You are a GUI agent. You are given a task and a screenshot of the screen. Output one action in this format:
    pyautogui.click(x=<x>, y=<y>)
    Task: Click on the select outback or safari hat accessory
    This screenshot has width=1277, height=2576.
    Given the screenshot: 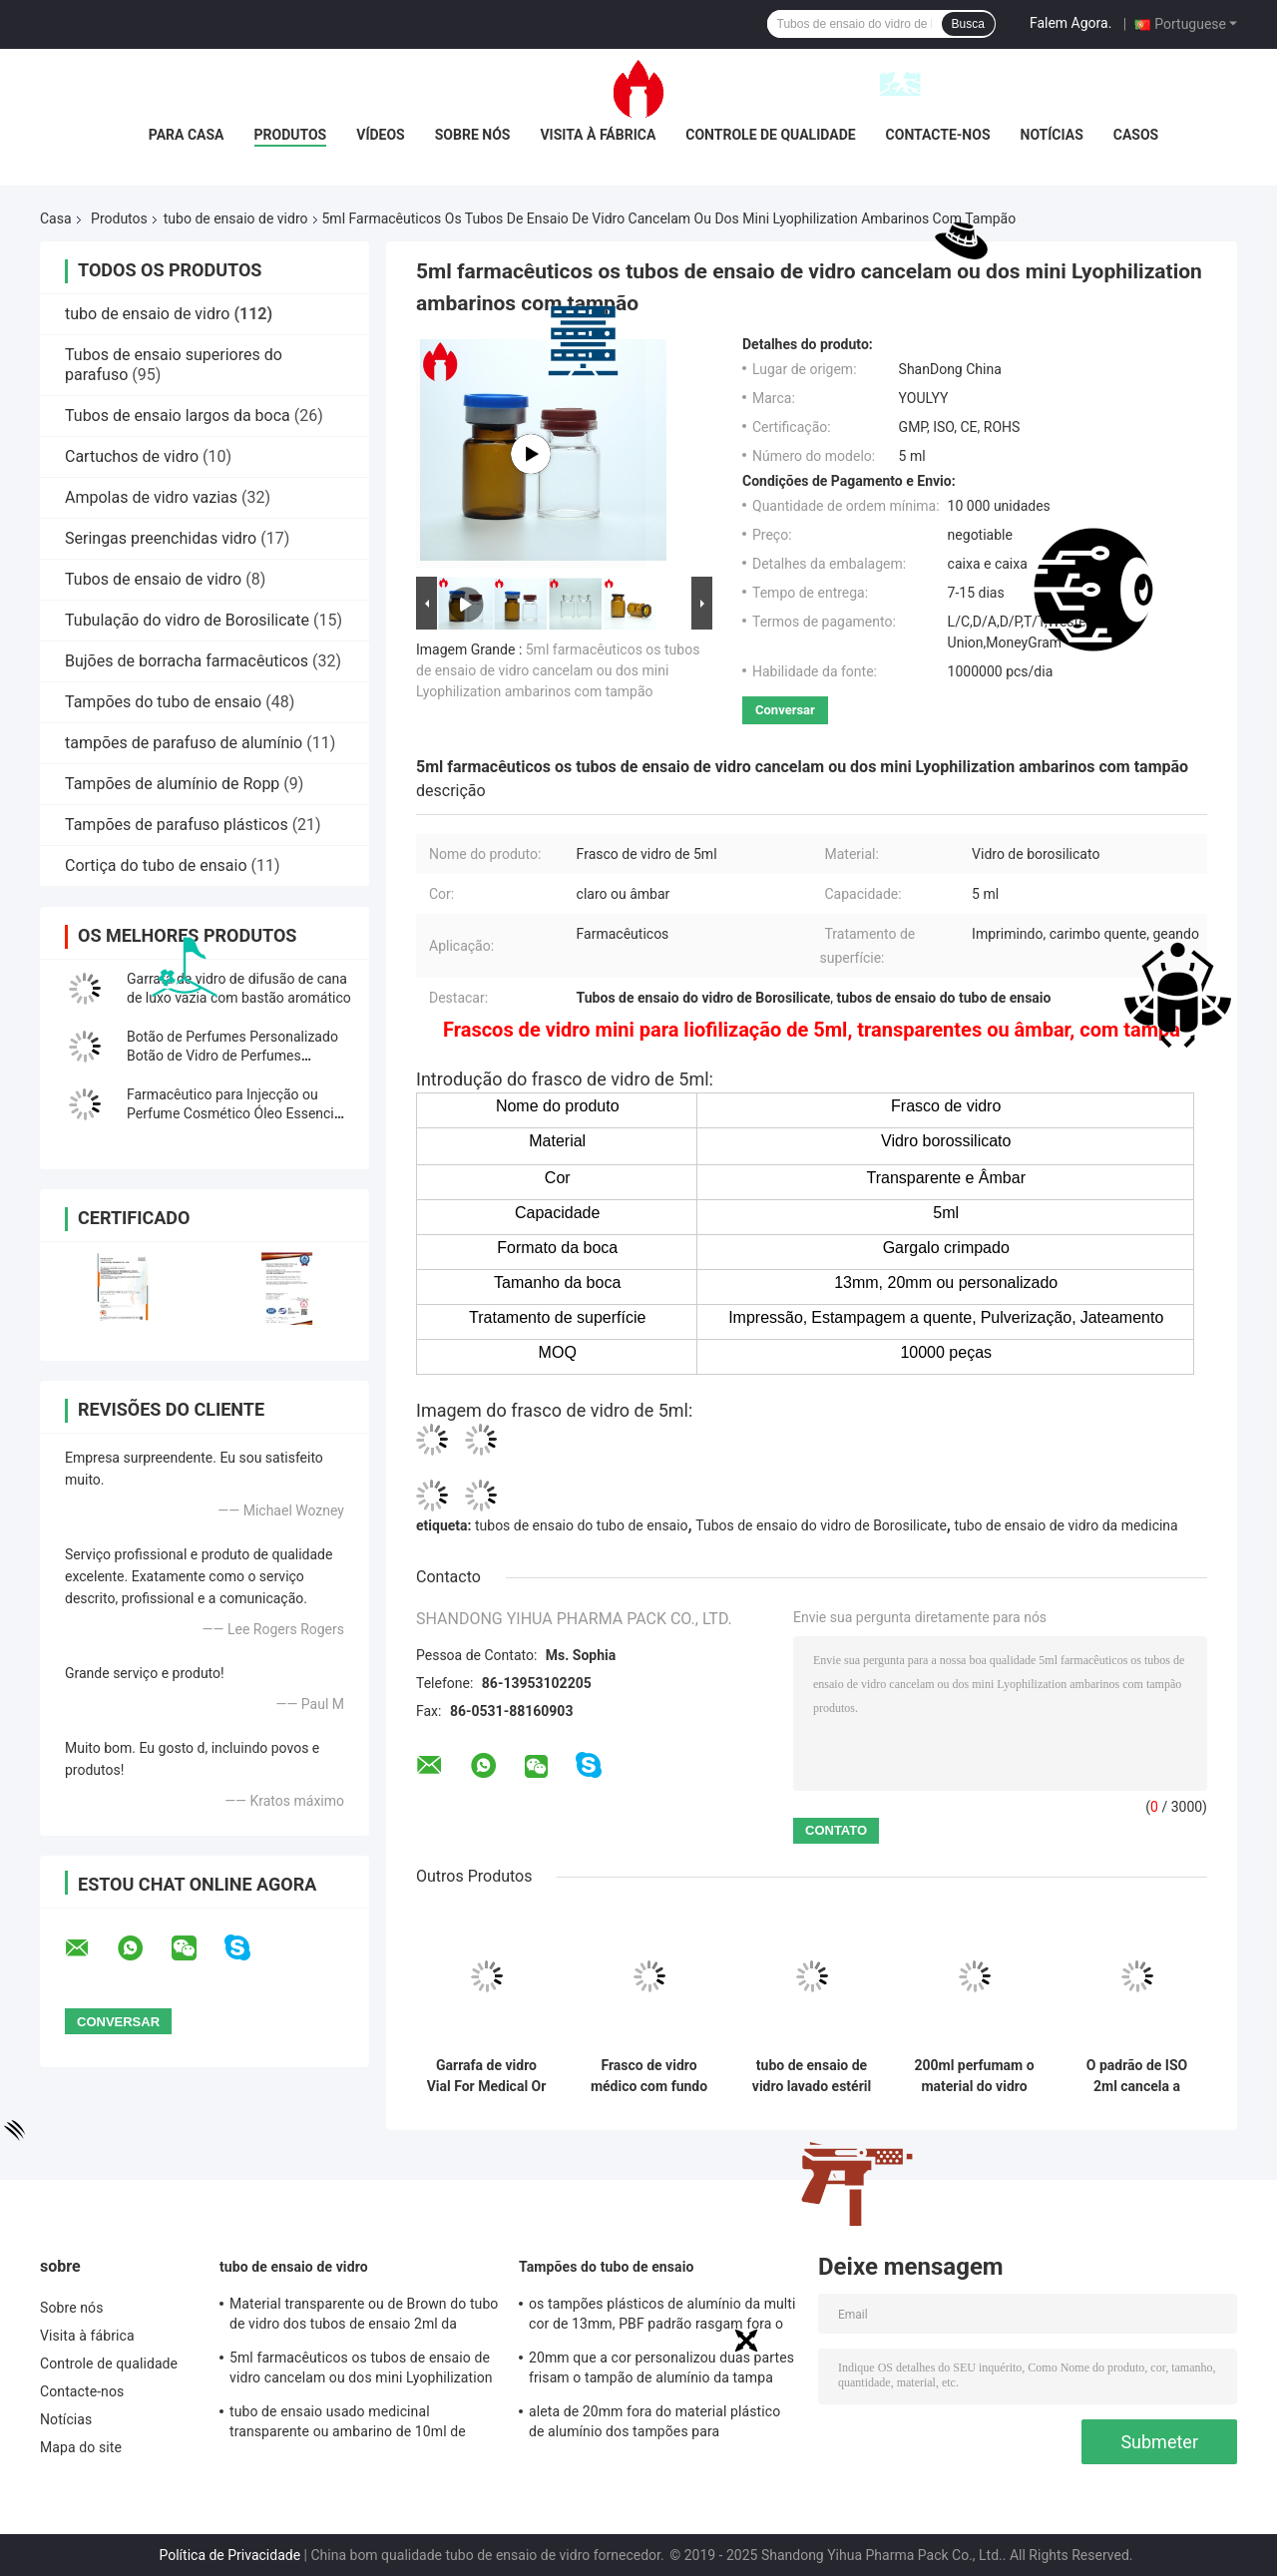 What is the action you would take?
    pyautogui.click(x=961, y=240)
    